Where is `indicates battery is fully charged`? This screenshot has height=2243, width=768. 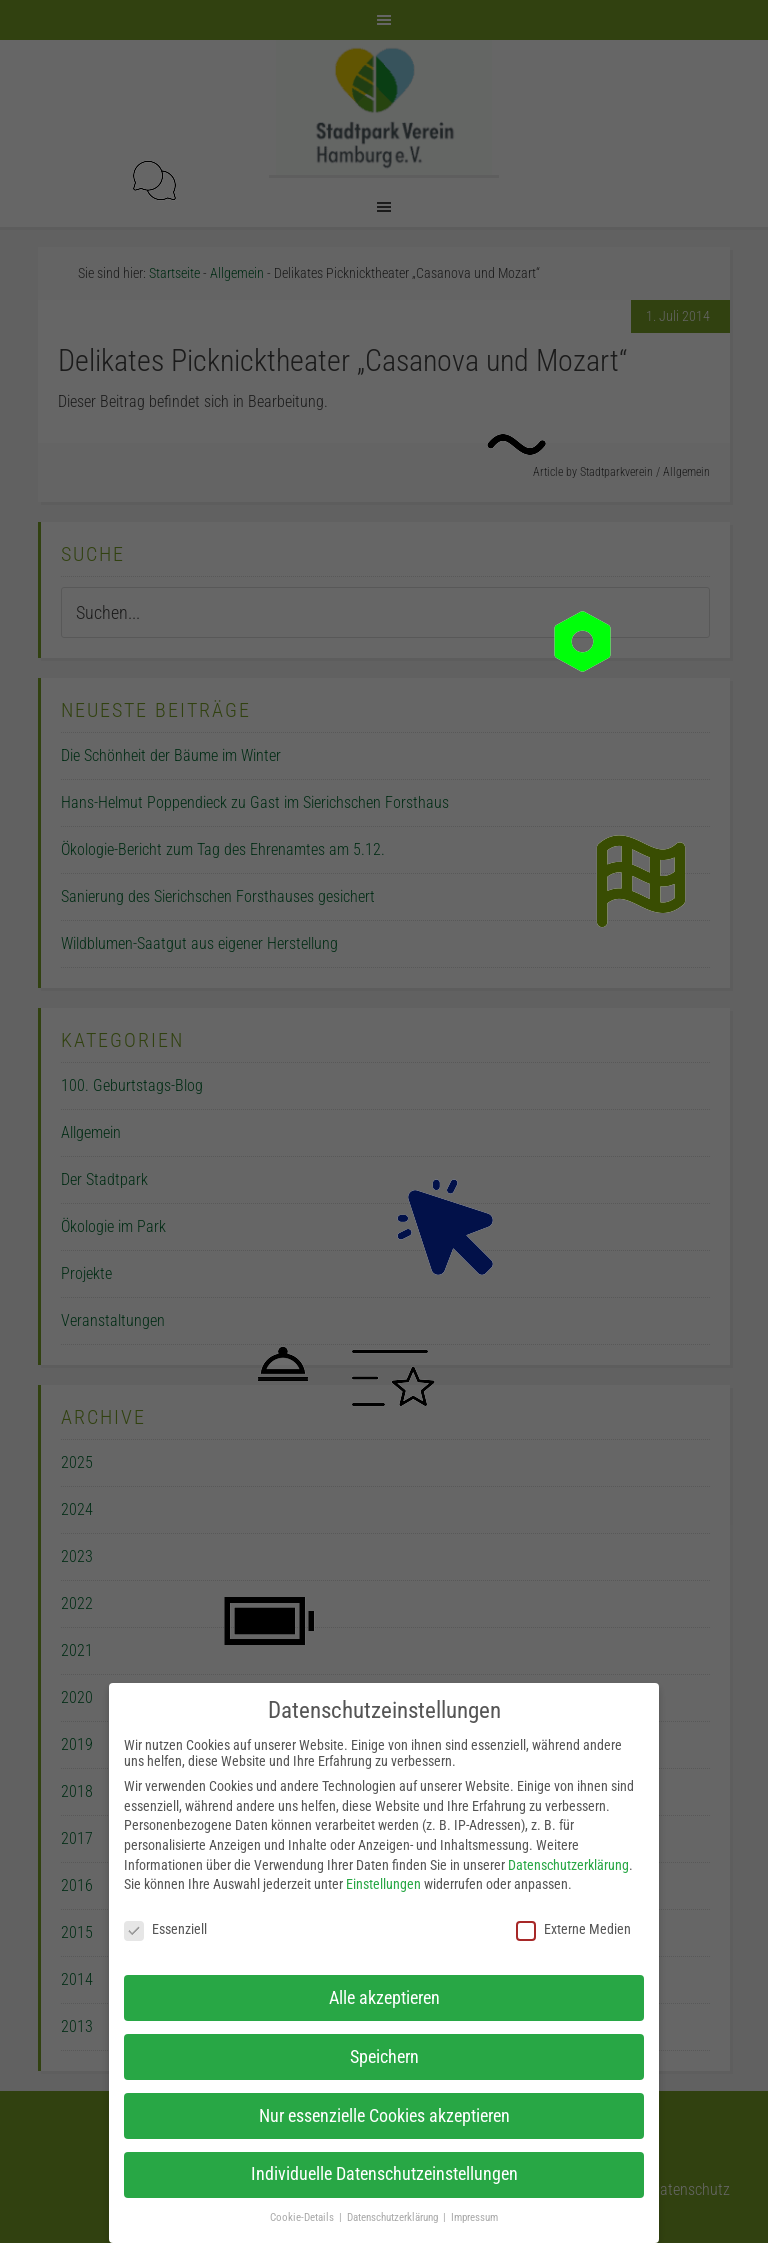
indicates battery is fully charged is located at coordinates (269, 1621).